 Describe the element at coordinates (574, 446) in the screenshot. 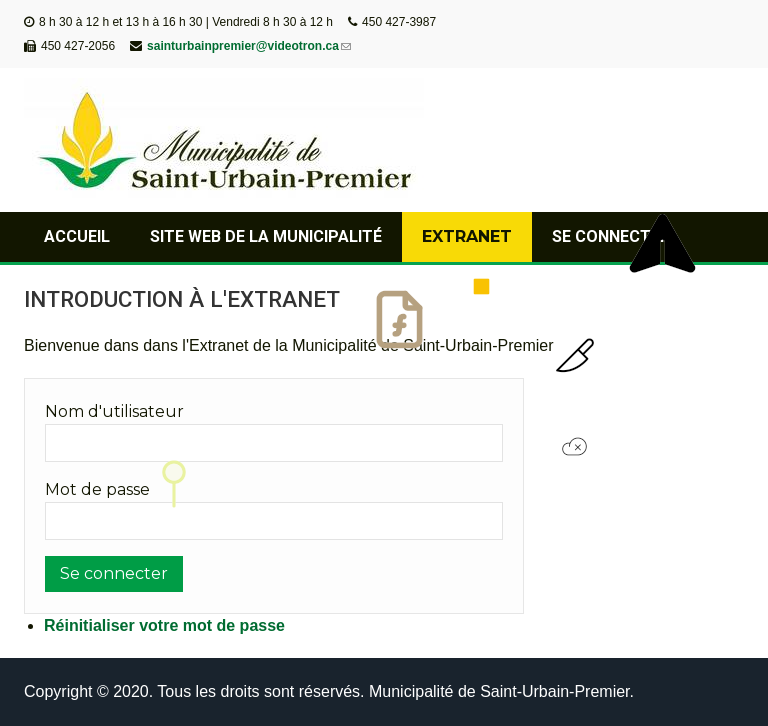

I see `disconnect from cloud storage` at that location.